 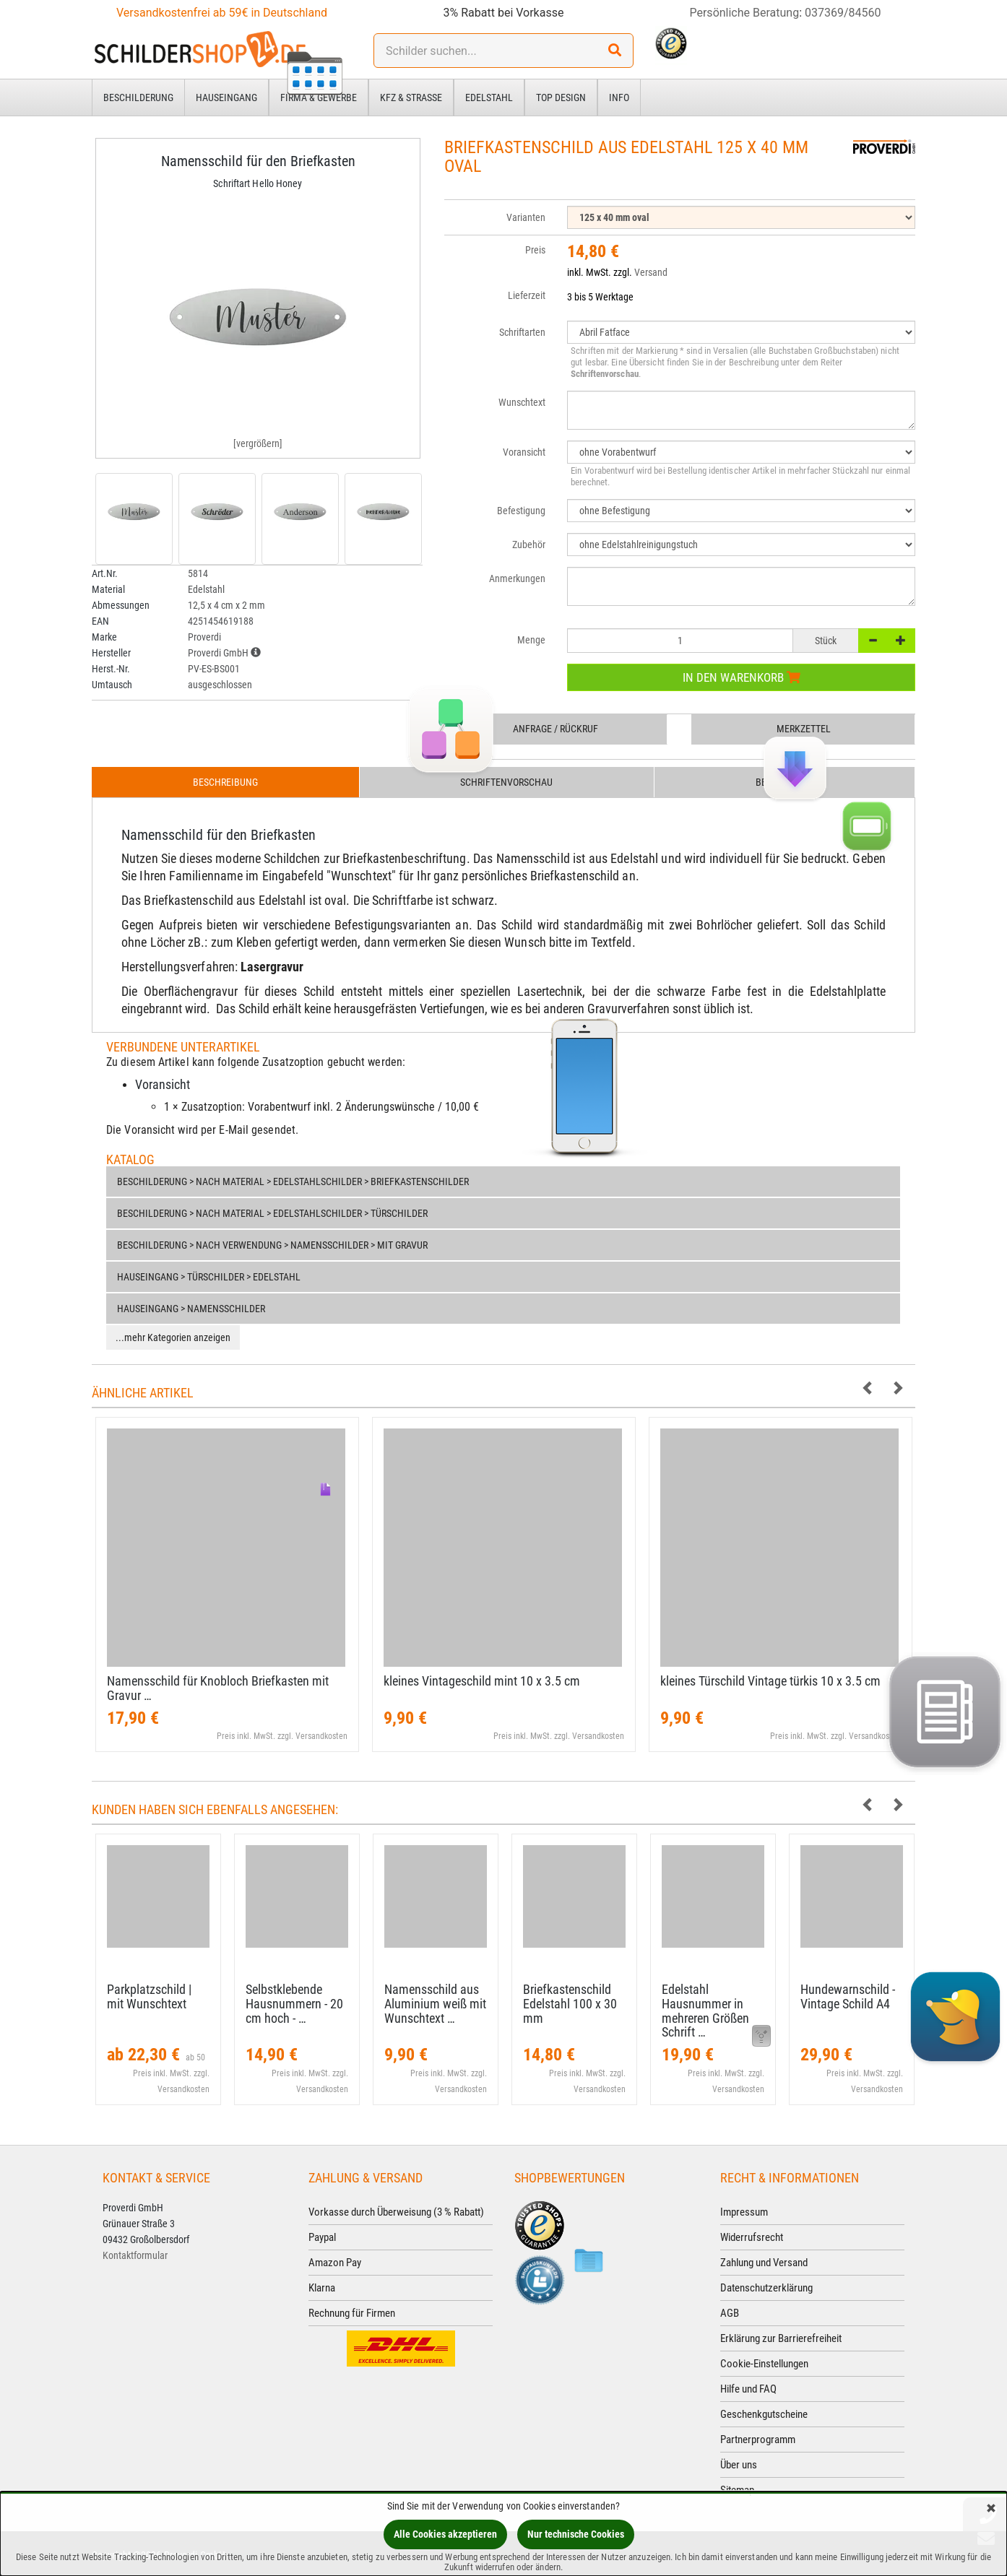 What do you see at coordinates (314, 74) in the screenshot?
I see `open program manager folder` at bounding box center [314, 74].